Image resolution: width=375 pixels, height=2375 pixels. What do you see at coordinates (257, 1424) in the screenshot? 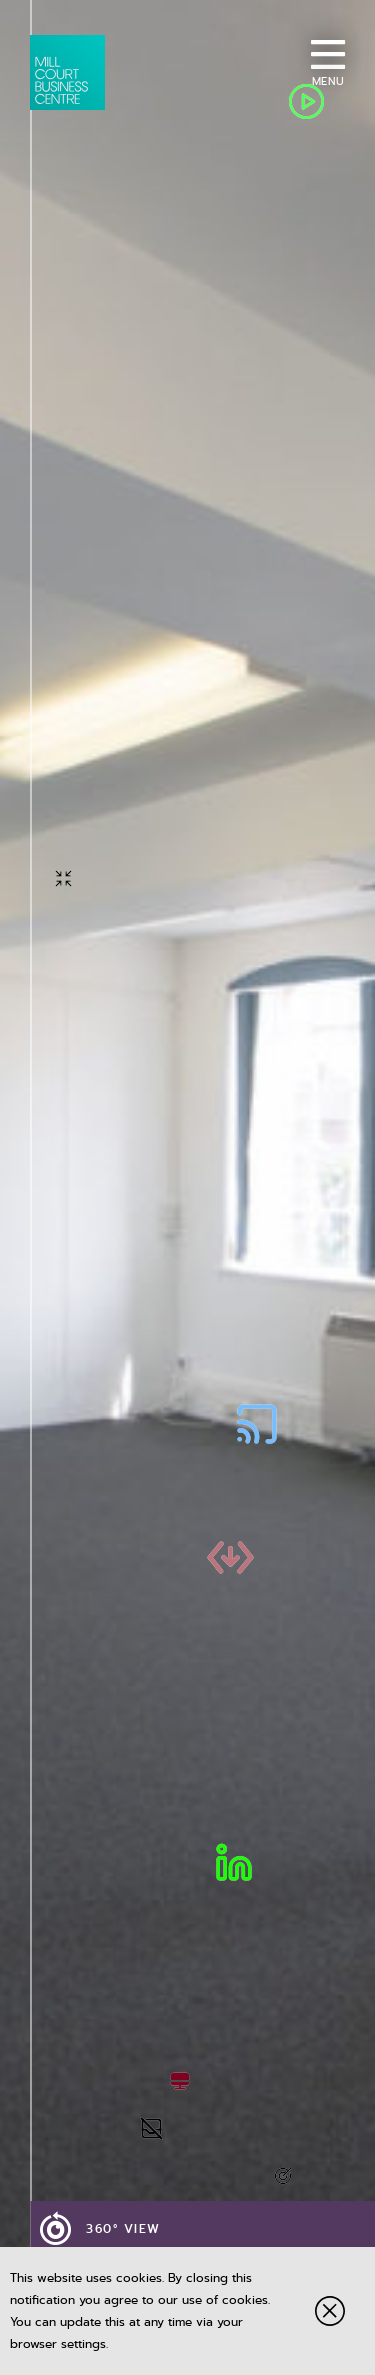
I see `cast media to a nearby device` at bounding box center [257, 1424].